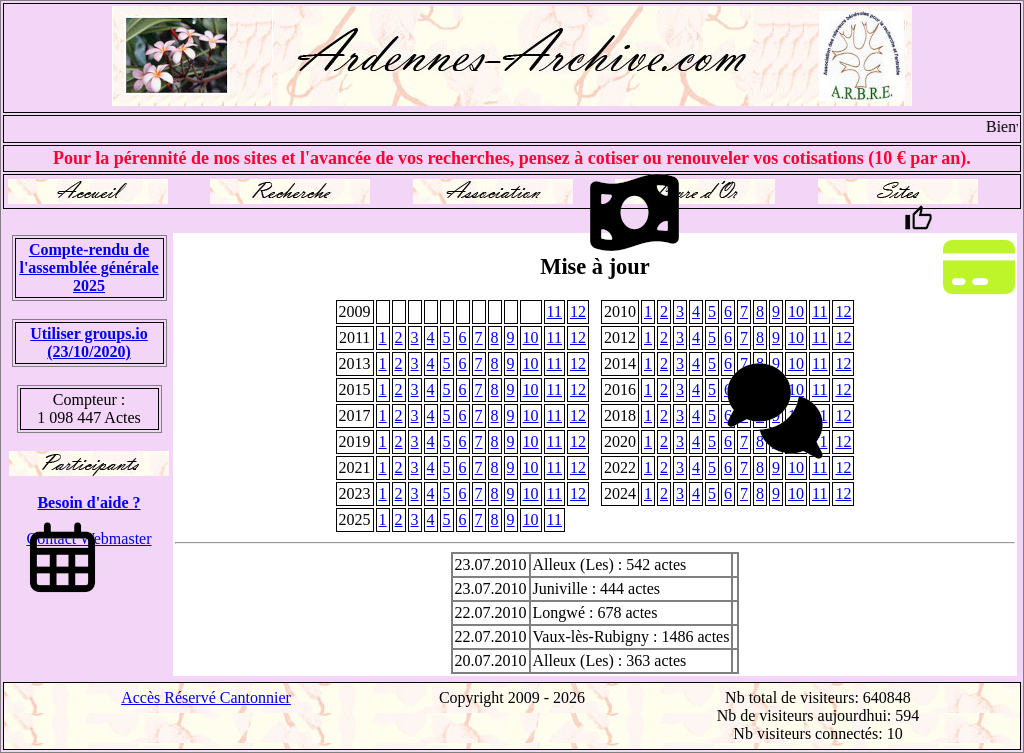 This screenshot has width=1024, height=753. What do you see at coordinates (634, 212) in the screenshot?
I see `view payment or billing information` at bounding box center [634, 212].